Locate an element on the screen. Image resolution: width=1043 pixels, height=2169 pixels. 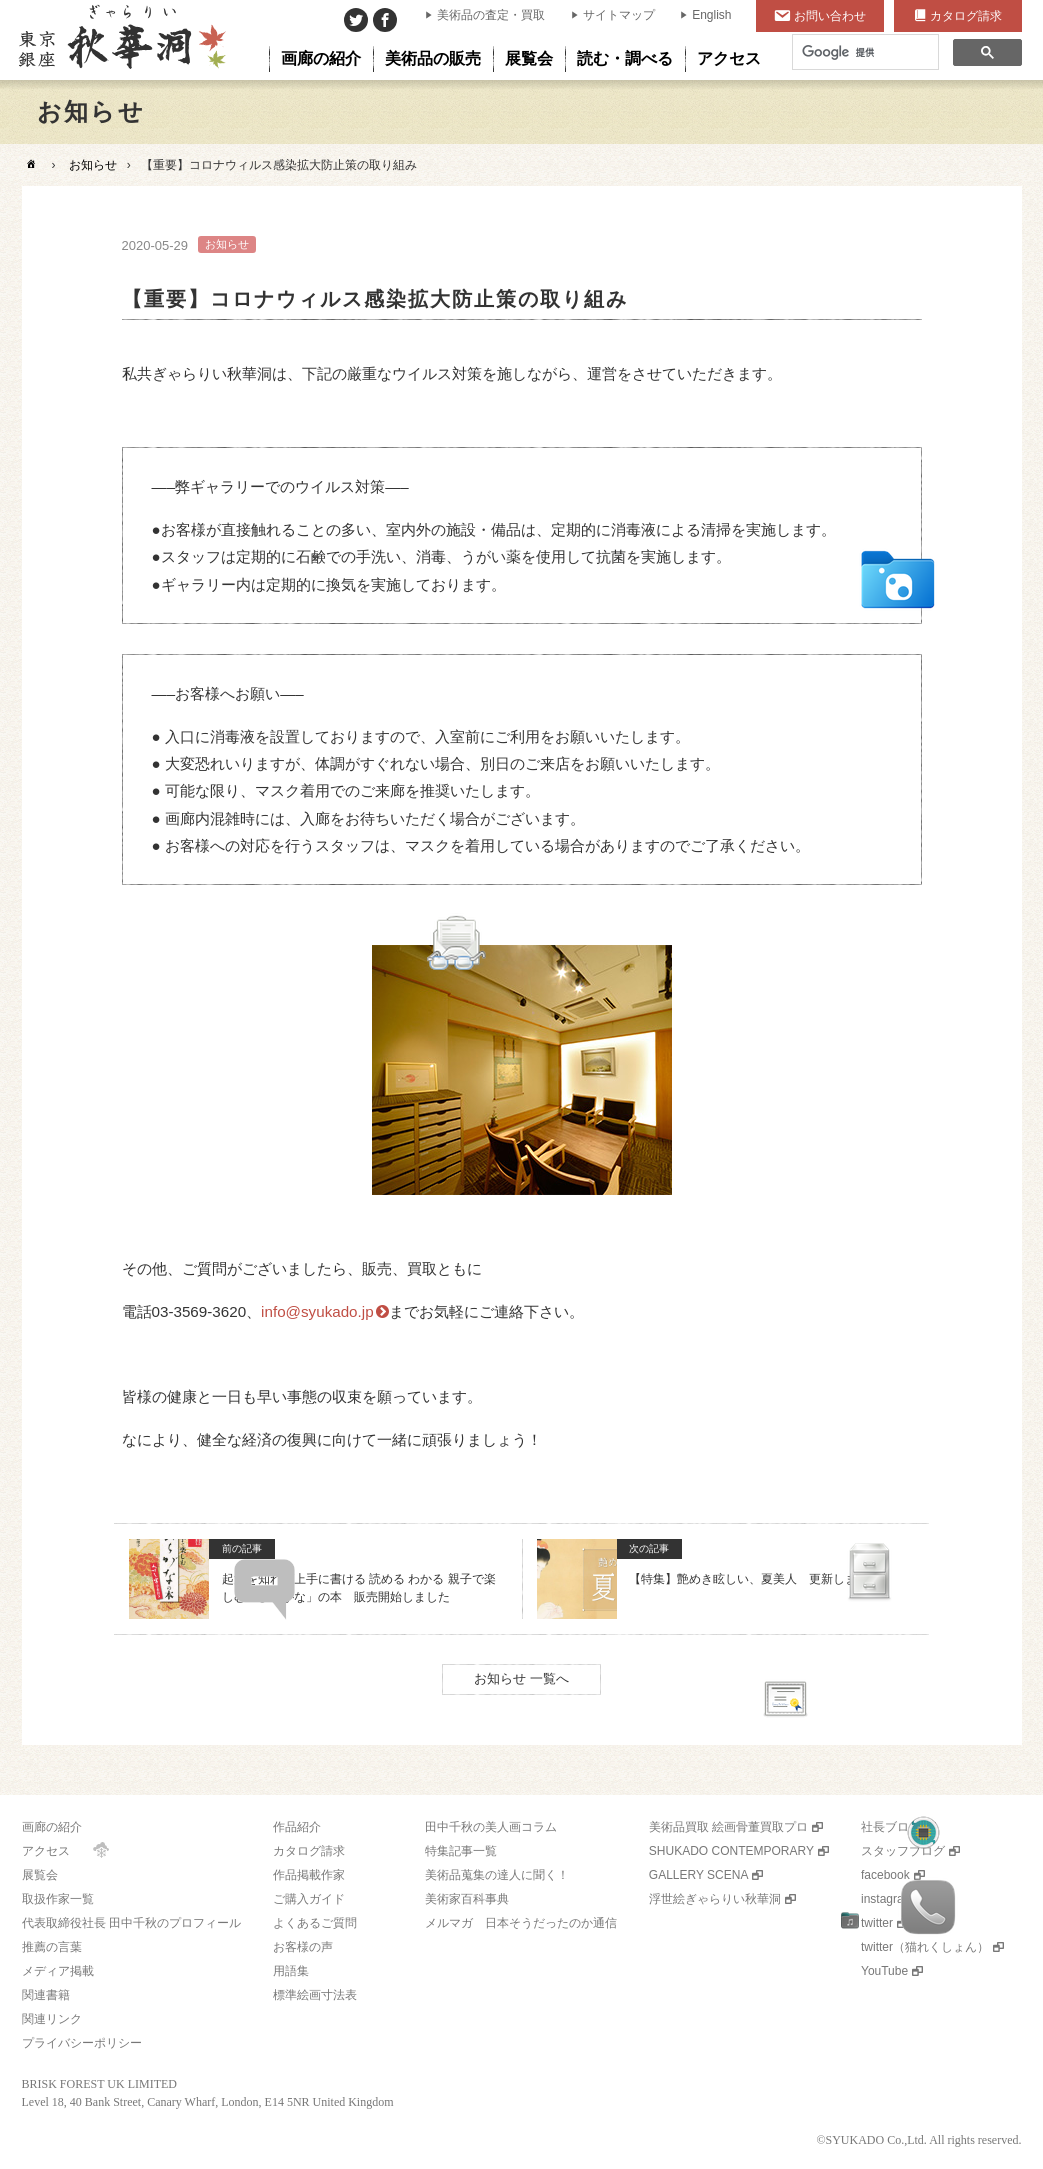
indicates snowy weather conditions is located at coordinates (101, 1850).